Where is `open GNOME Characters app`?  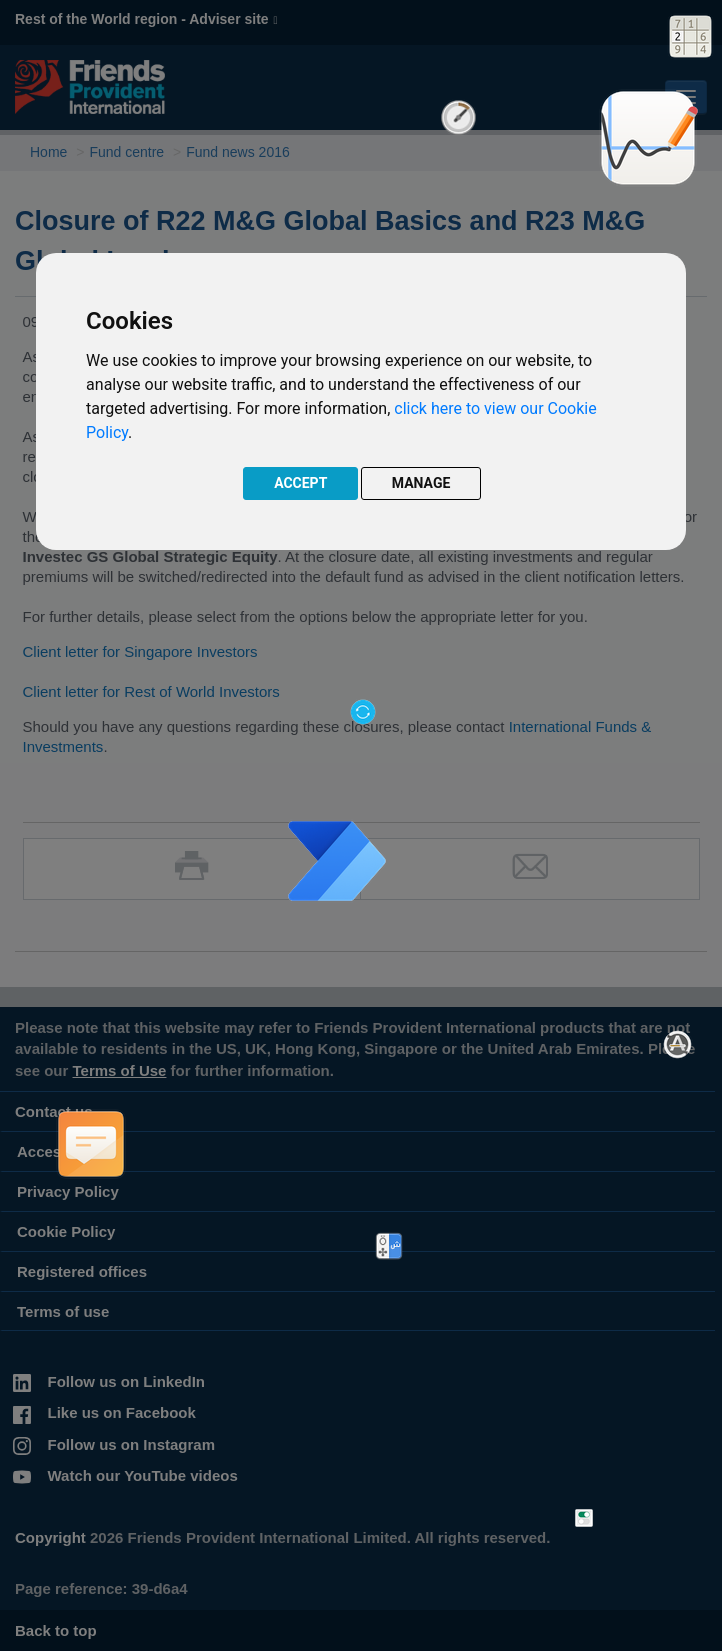 open GNOME Characters app is located at coordinates (389, 1246).